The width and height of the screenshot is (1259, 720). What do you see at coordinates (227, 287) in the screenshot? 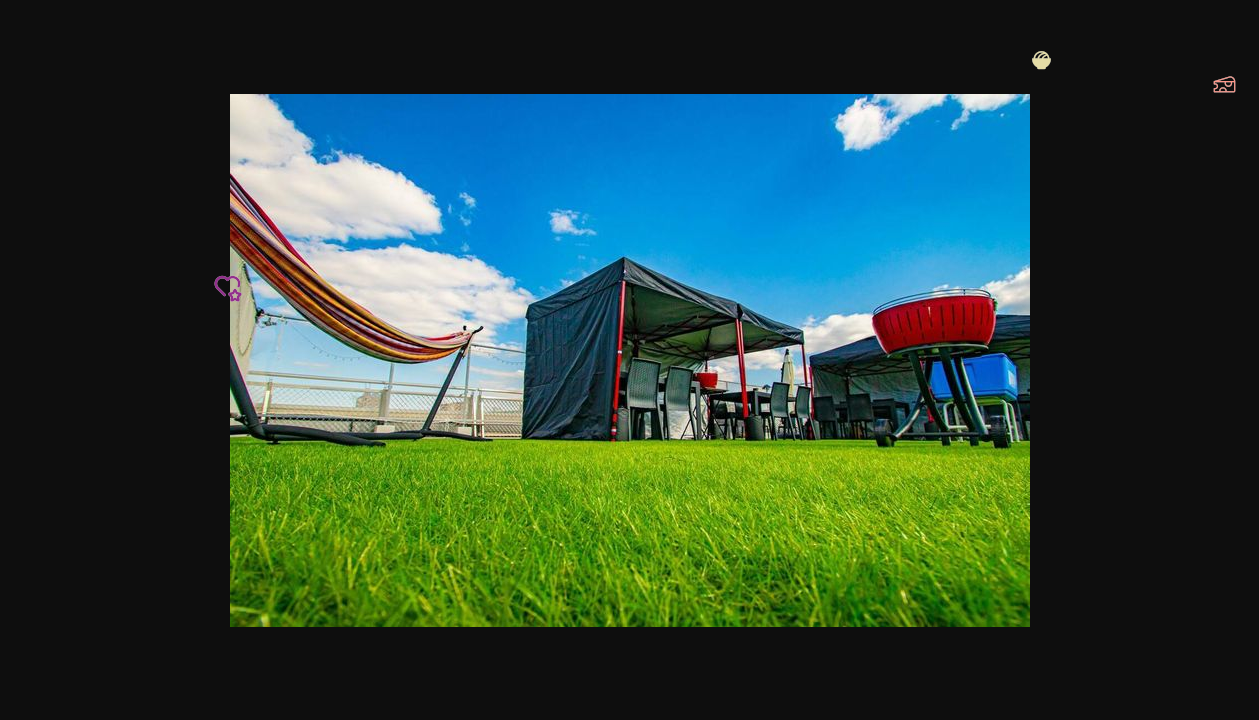
I see `add item to favorites with priority rating` at bounding box center [227, 287].